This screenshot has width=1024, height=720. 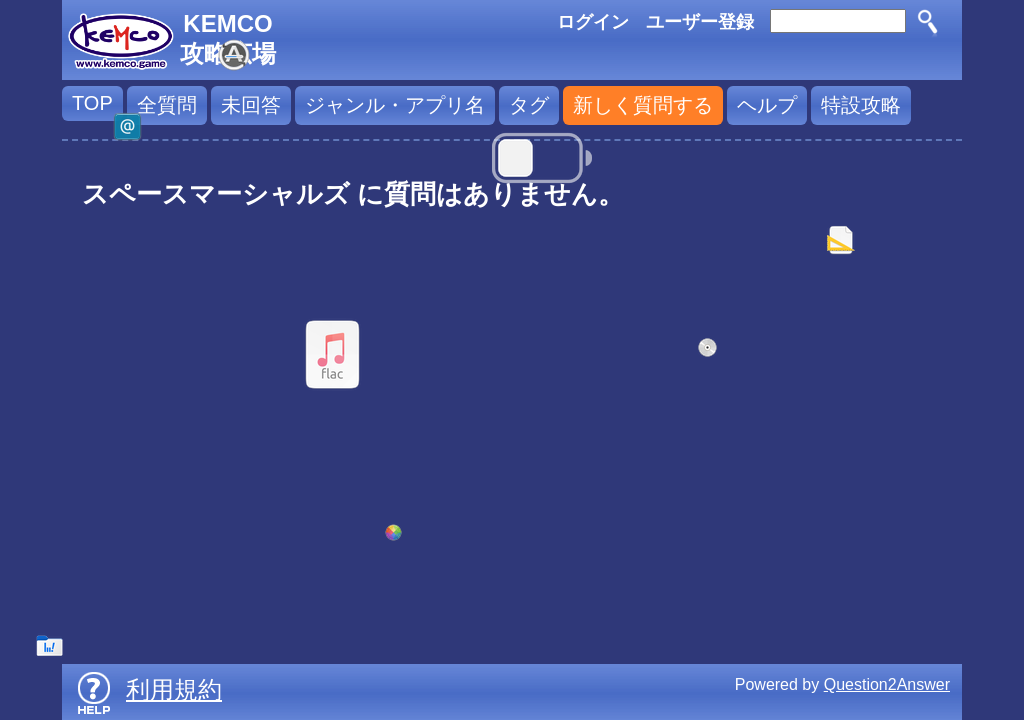 What do you see at coordinates (542, 158) in the screenshot?
I see `indicates battery level at 40%` at bounding box center [542, 158].